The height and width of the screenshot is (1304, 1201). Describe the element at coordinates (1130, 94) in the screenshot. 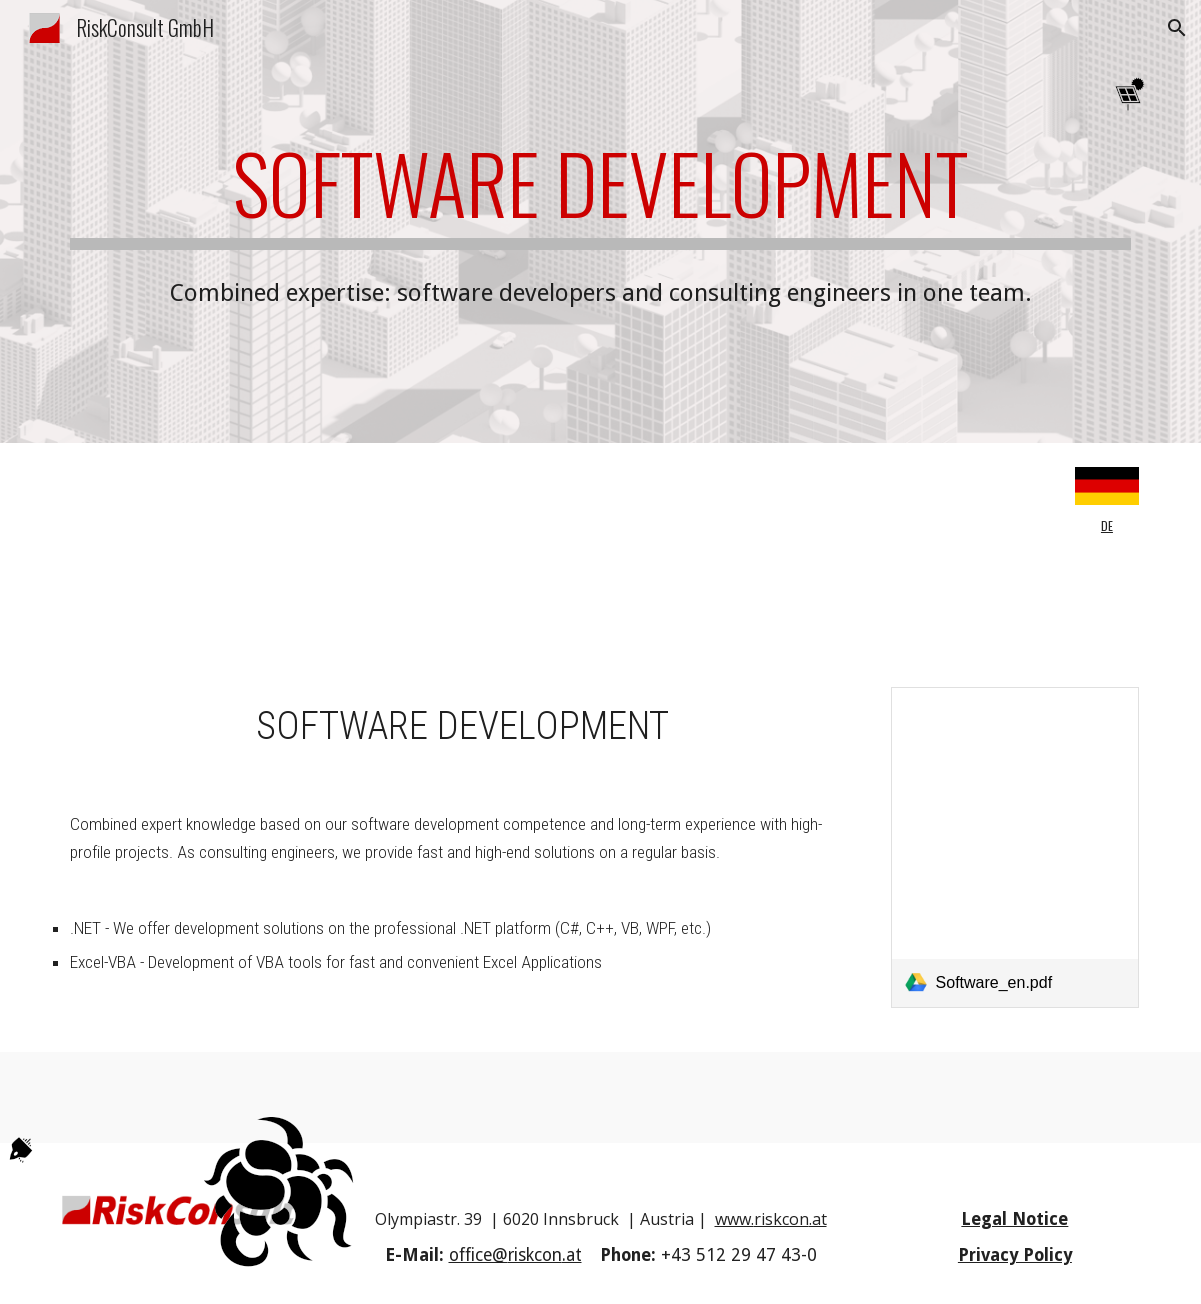

I see `view solar power status or energy generation` at that location.